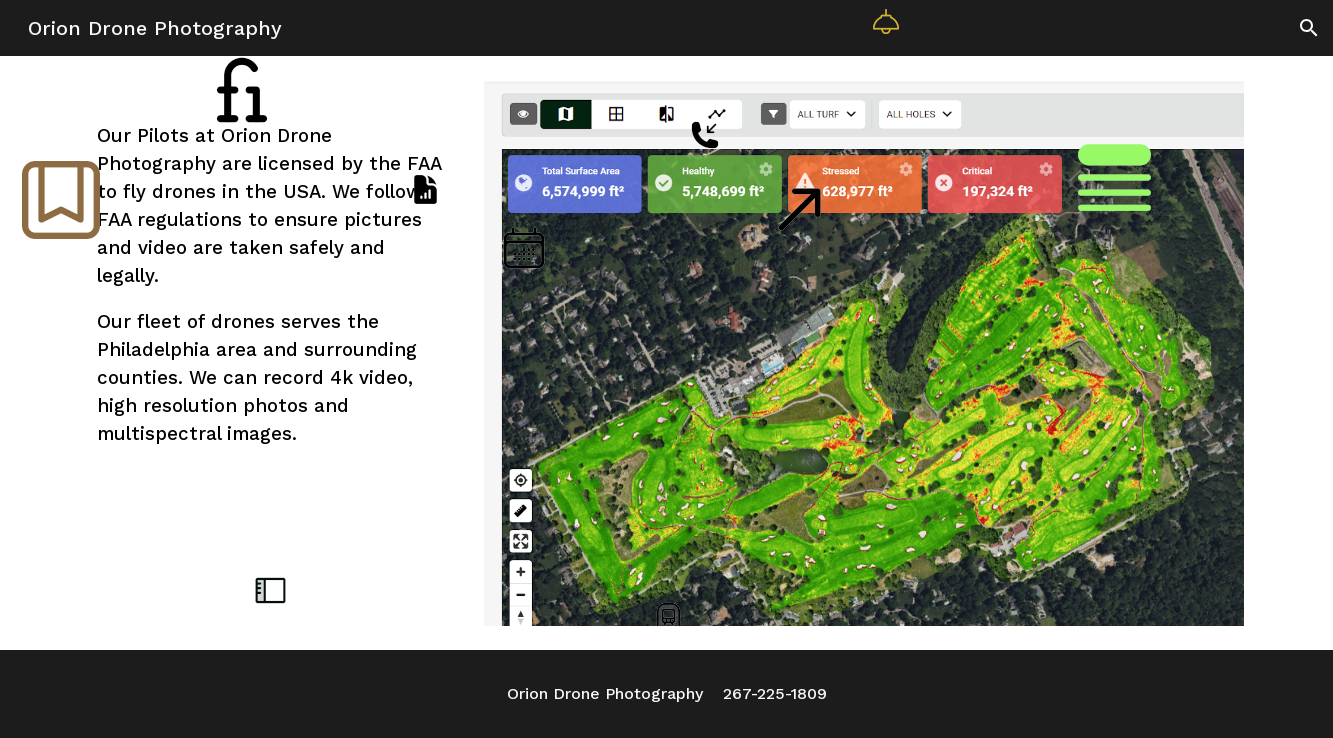  I want to click on incoming call notification, so click(705, 135).